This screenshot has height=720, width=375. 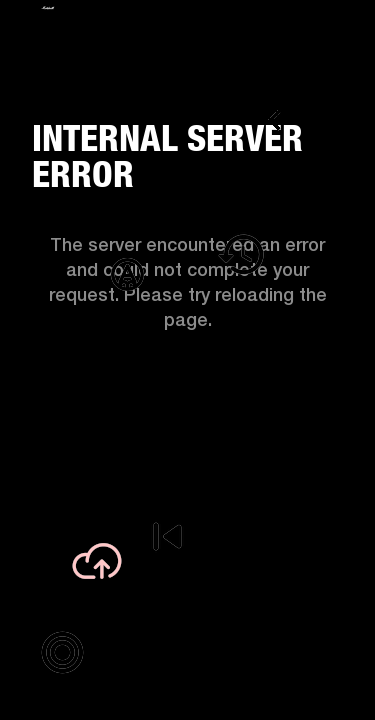 What do you see at coordinates (127, 274) in the screenshot?
I see `edit or modify content` at bounding box center [127, 274].